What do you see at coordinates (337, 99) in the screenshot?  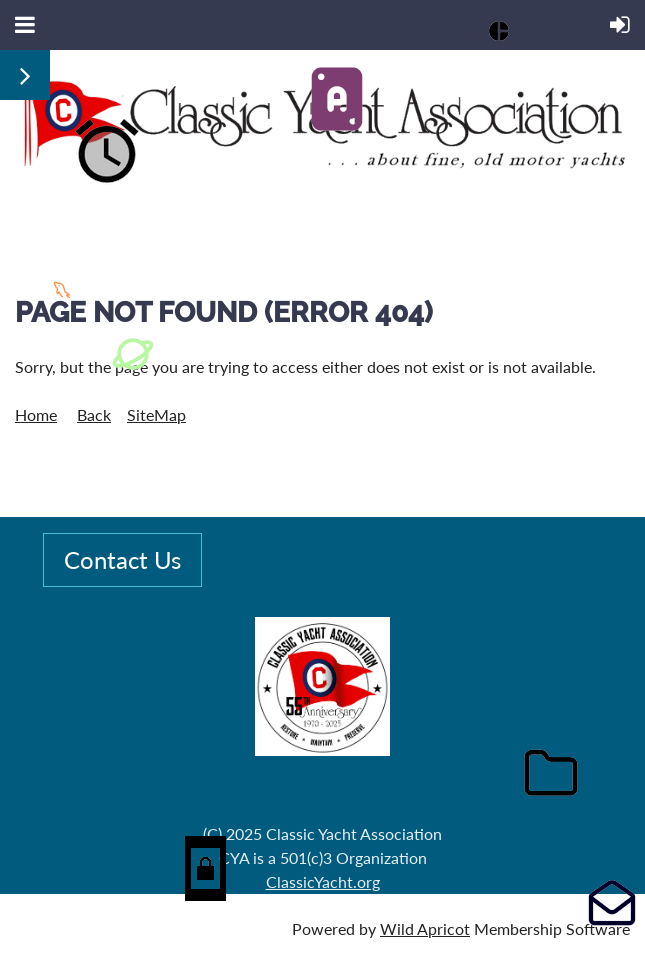 I see `ace playing card in a card game app` at bounding box center [337, 99].